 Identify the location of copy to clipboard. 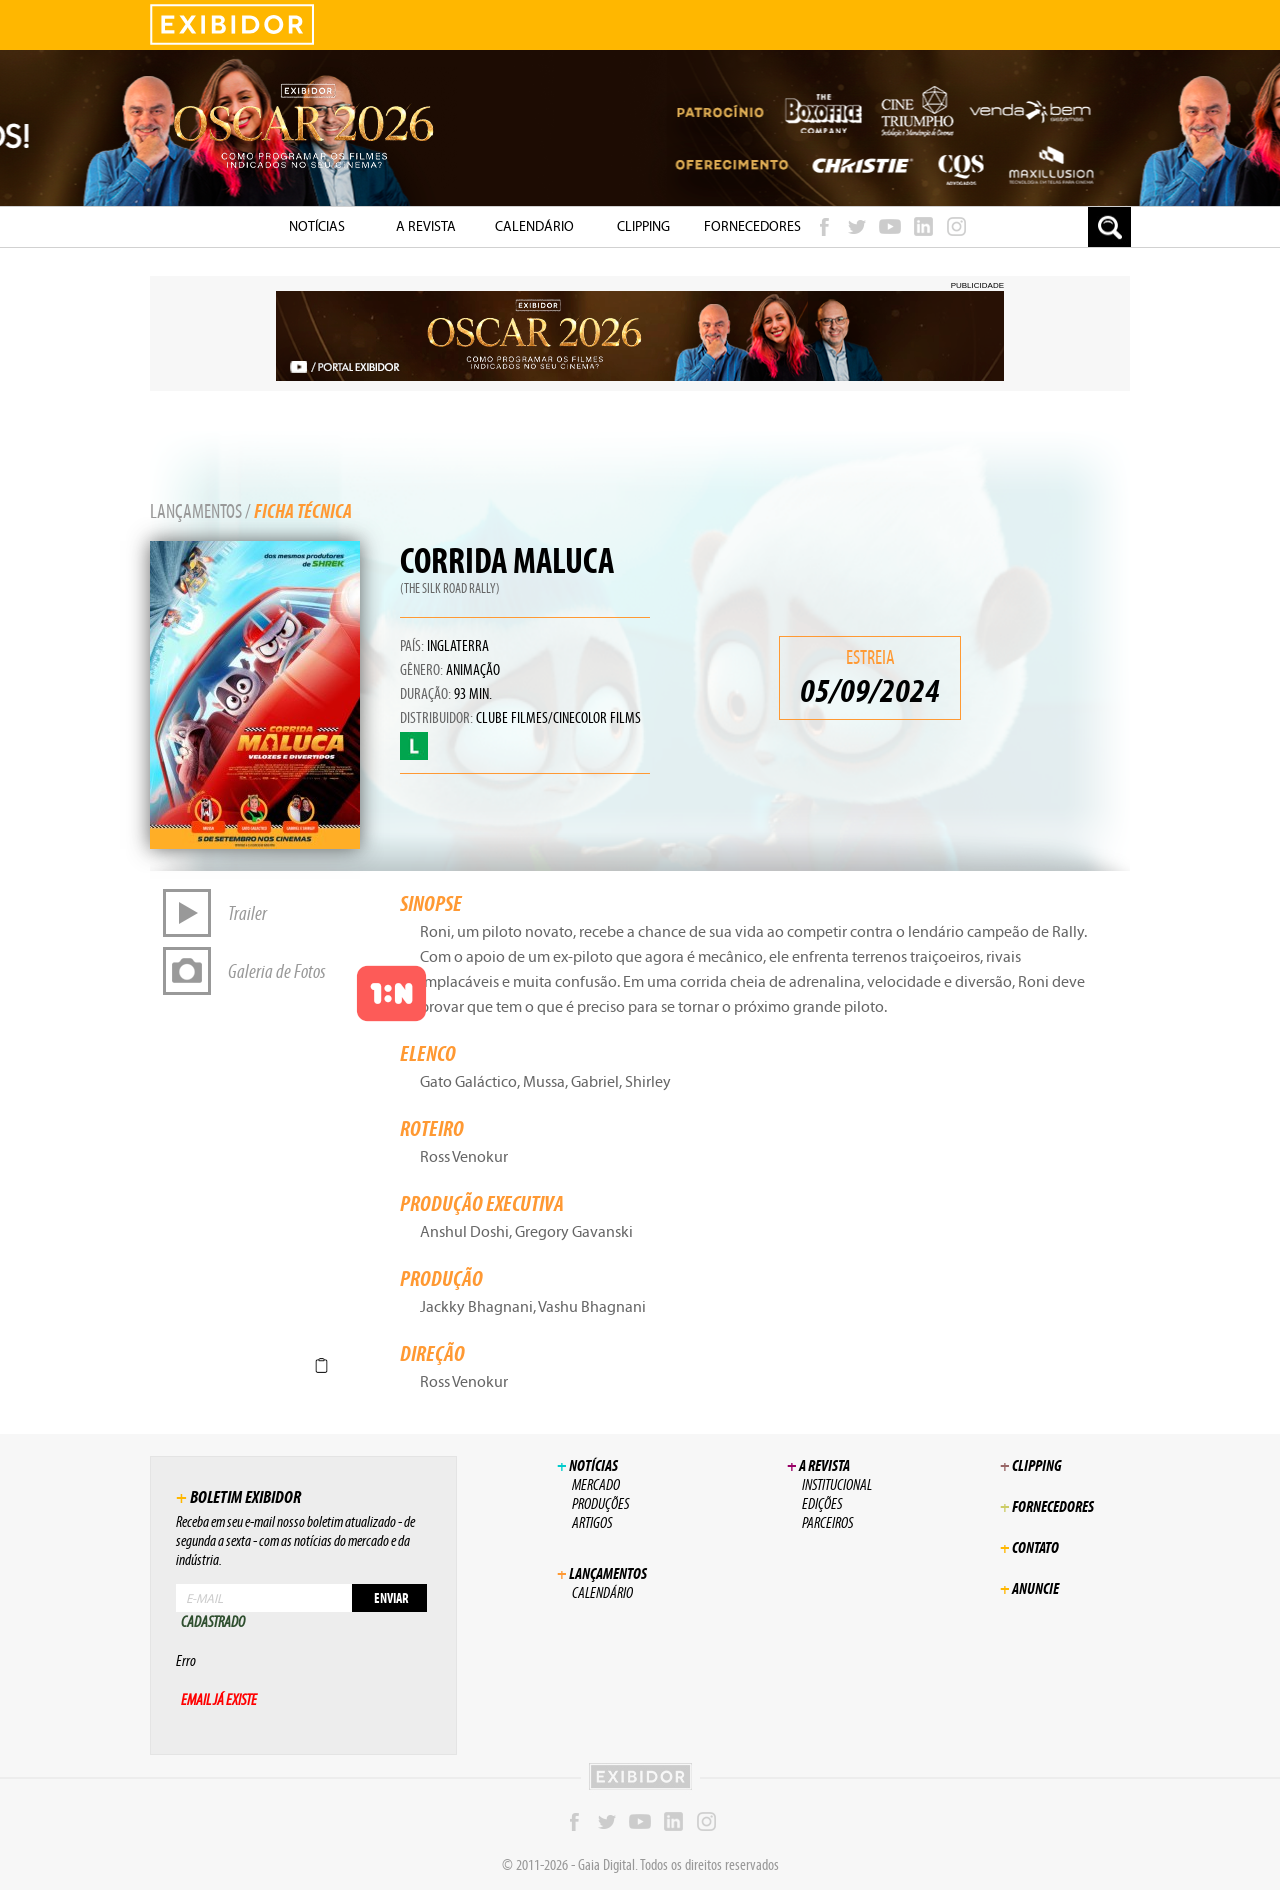
(321, 1365).